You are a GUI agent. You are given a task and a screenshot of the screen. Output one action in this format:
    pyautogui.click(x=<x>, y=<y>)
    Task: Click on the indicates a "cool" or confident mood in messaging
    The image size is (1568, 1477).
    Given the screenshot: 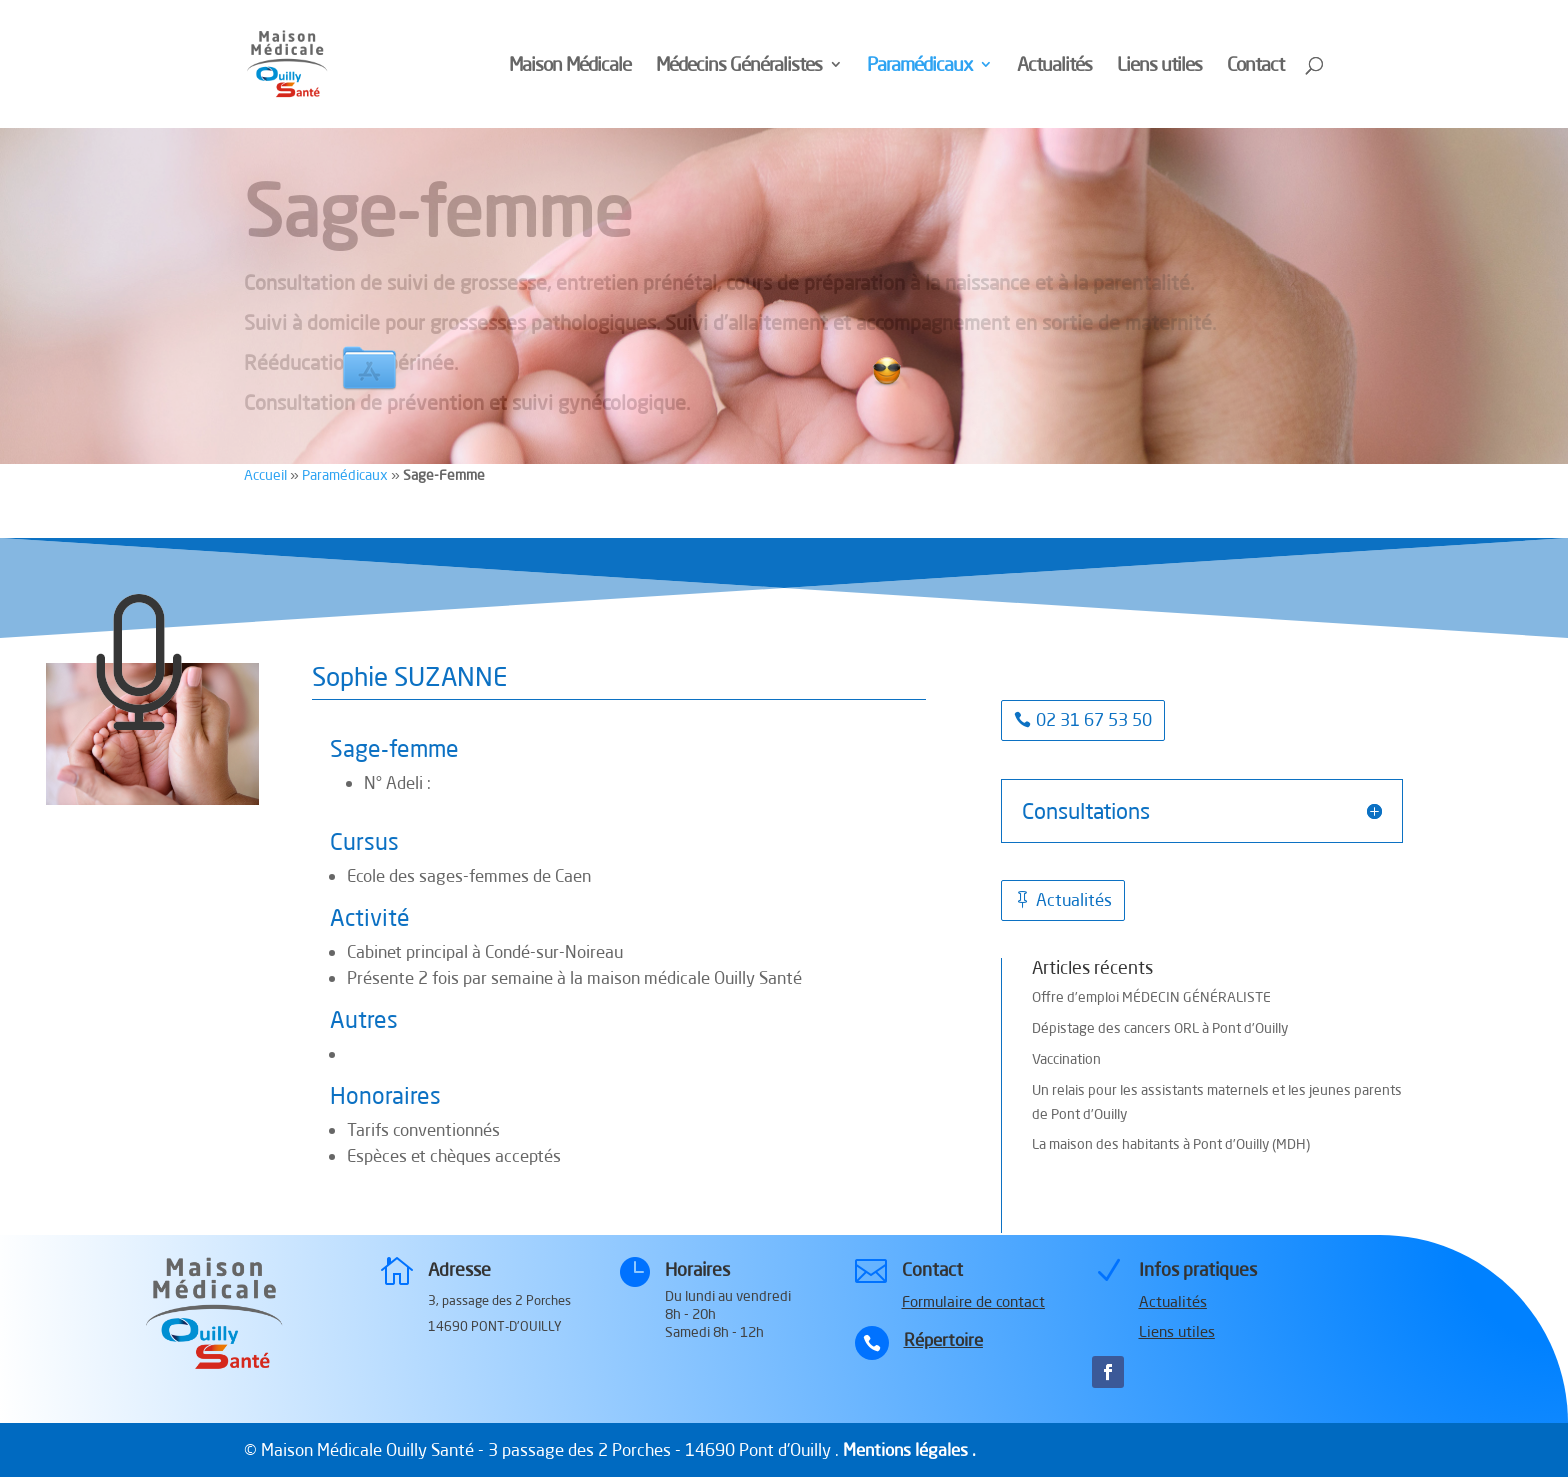 What is the action you would take?
    pyautogui.click(x=887, y=372)
    